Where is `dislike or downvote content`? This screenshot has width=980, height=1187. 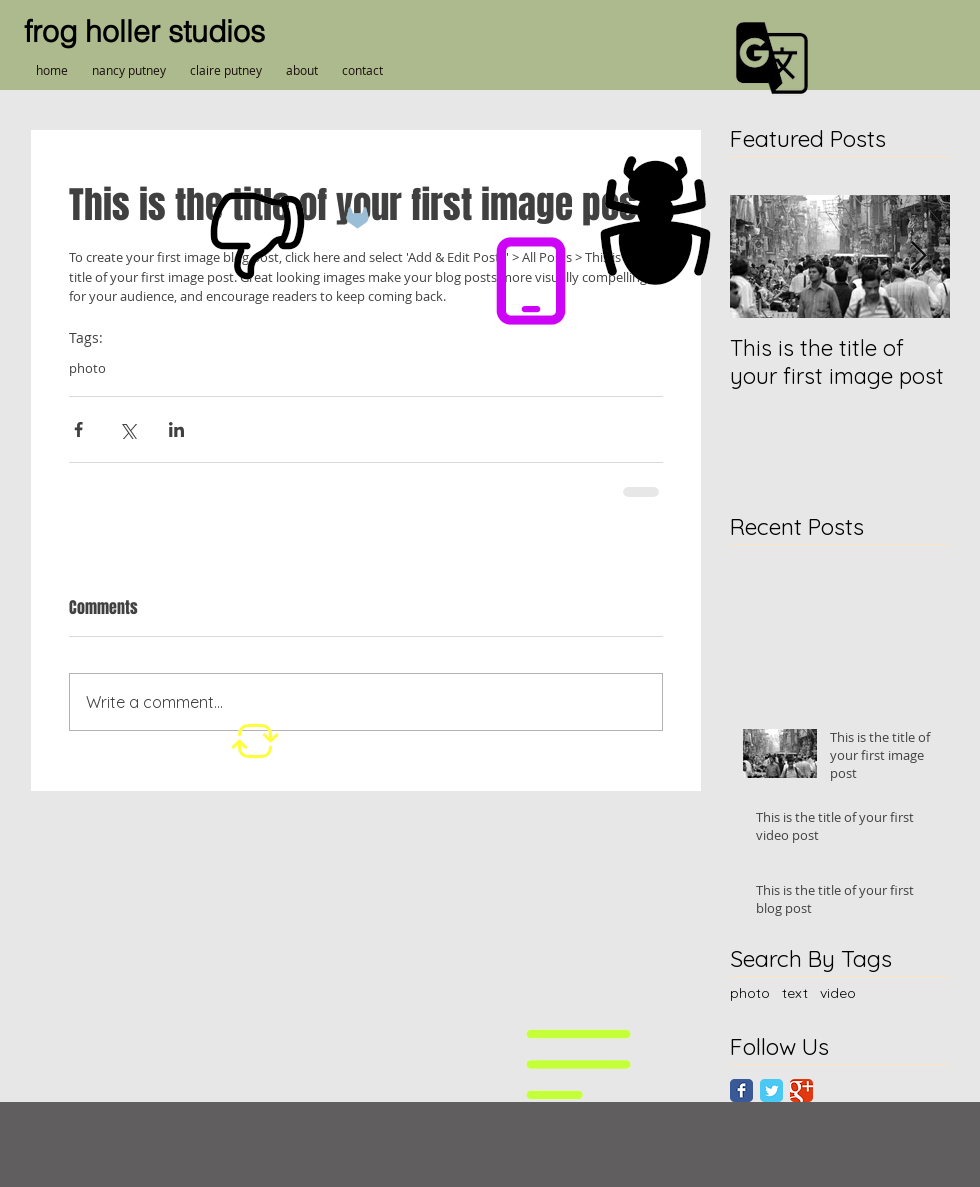
dislike or downvote content is located at coordinates (257, 231).